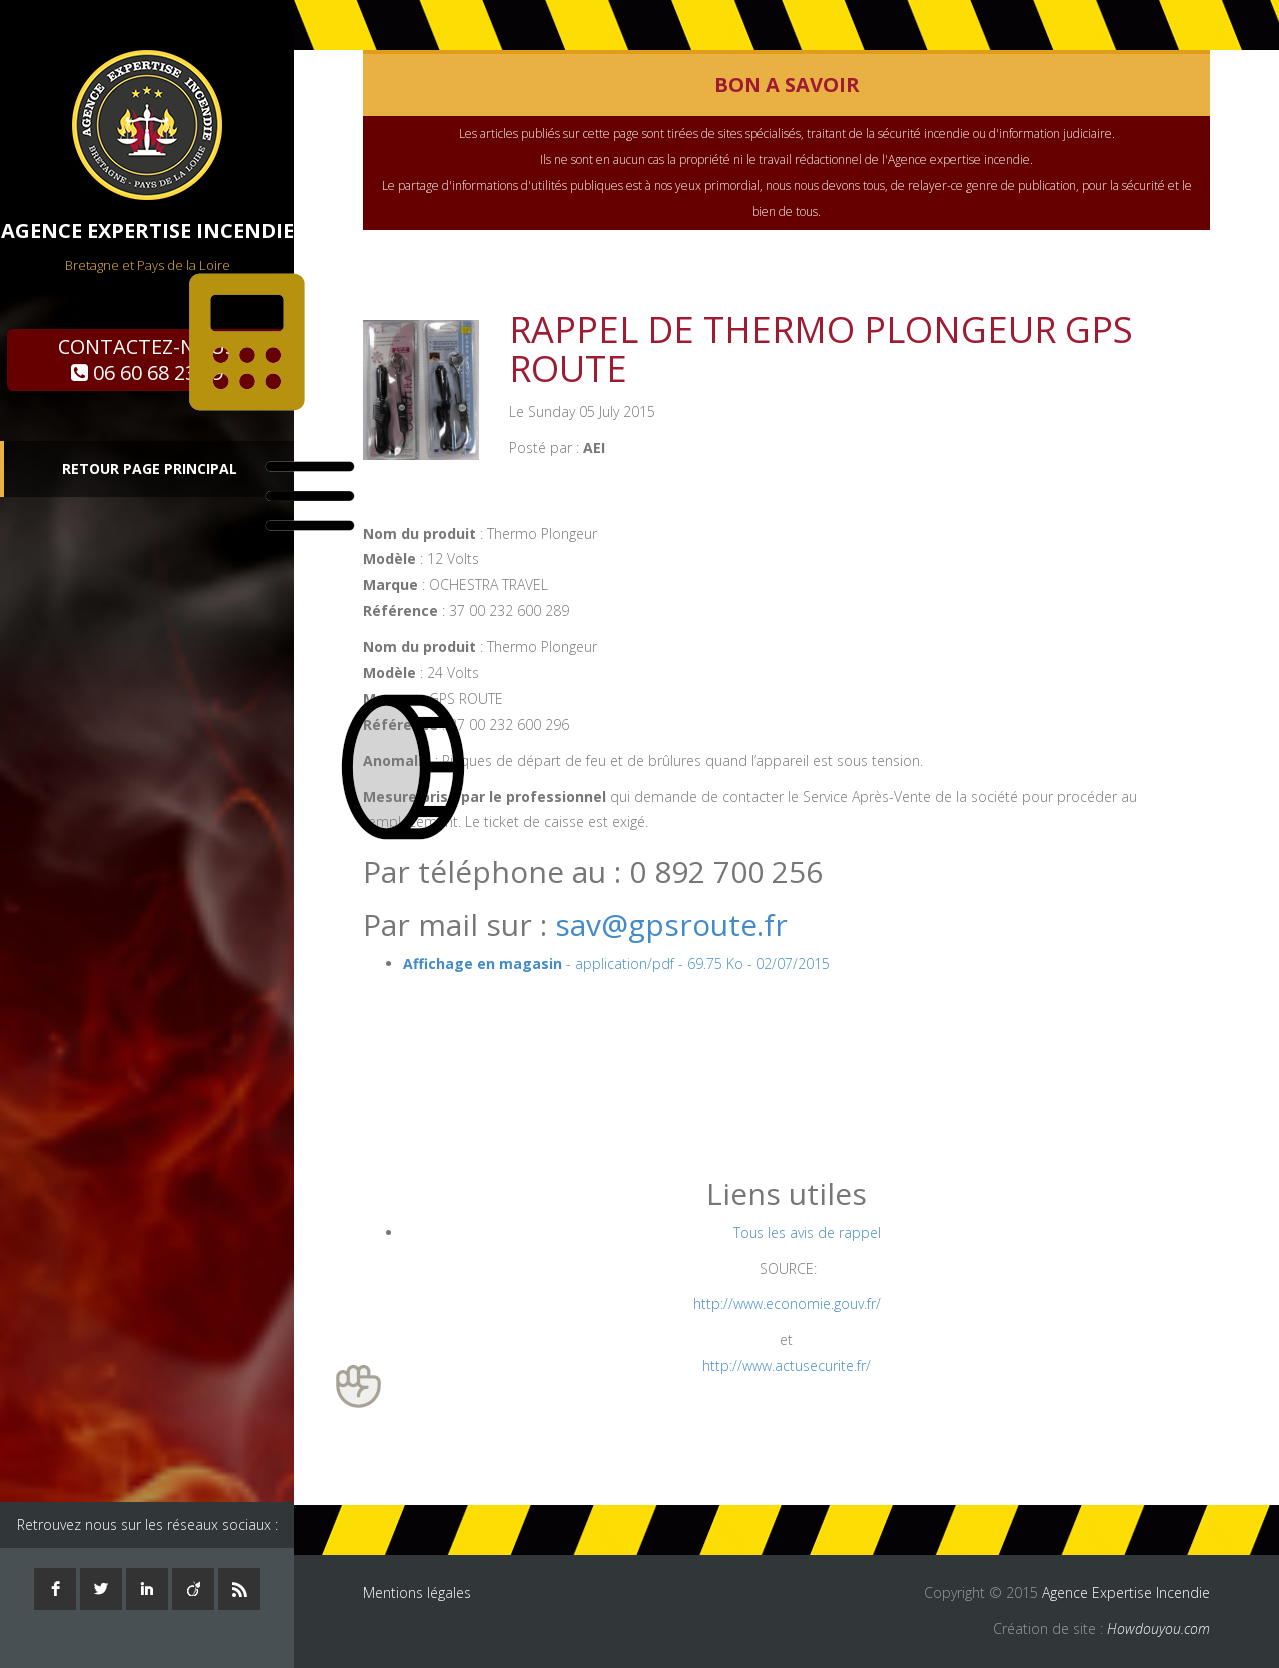 This screenshot has width=1279, height=1668. I want to click on view account balance or credits, so click(403, 767).